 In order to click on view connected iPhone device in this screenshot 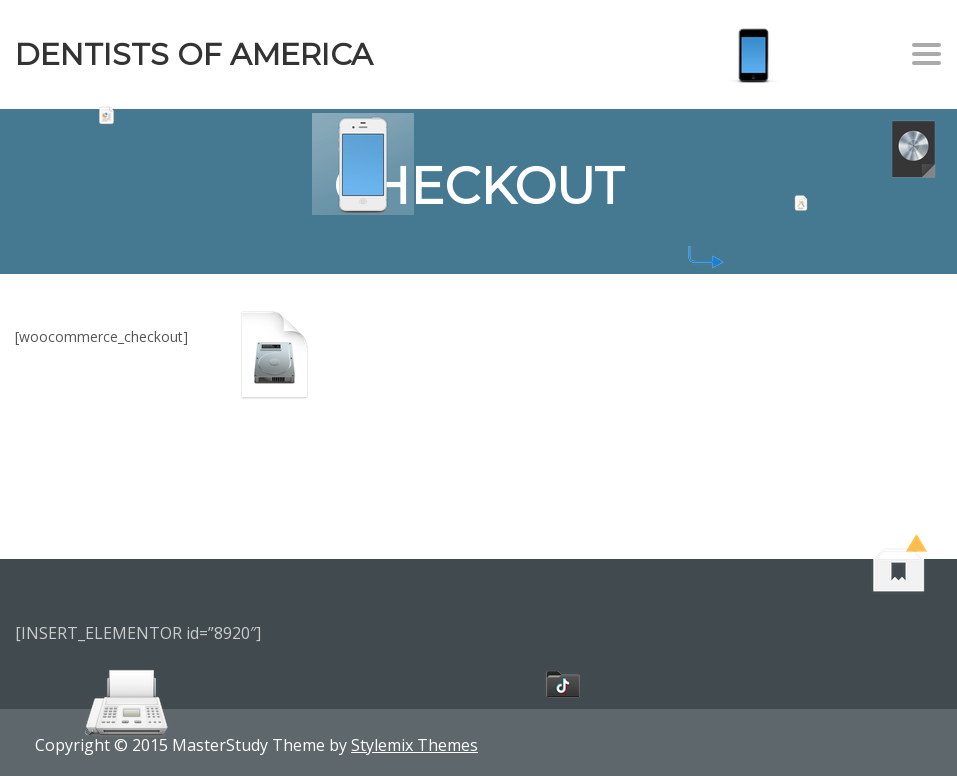, I will do `click(363, 164)`.